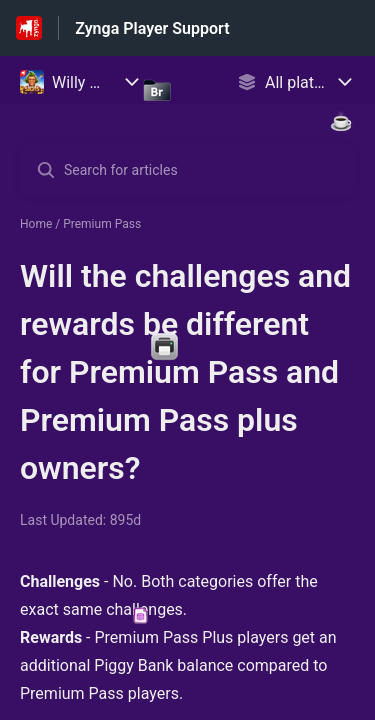  I want to click on launch java application, so click(341, 123).